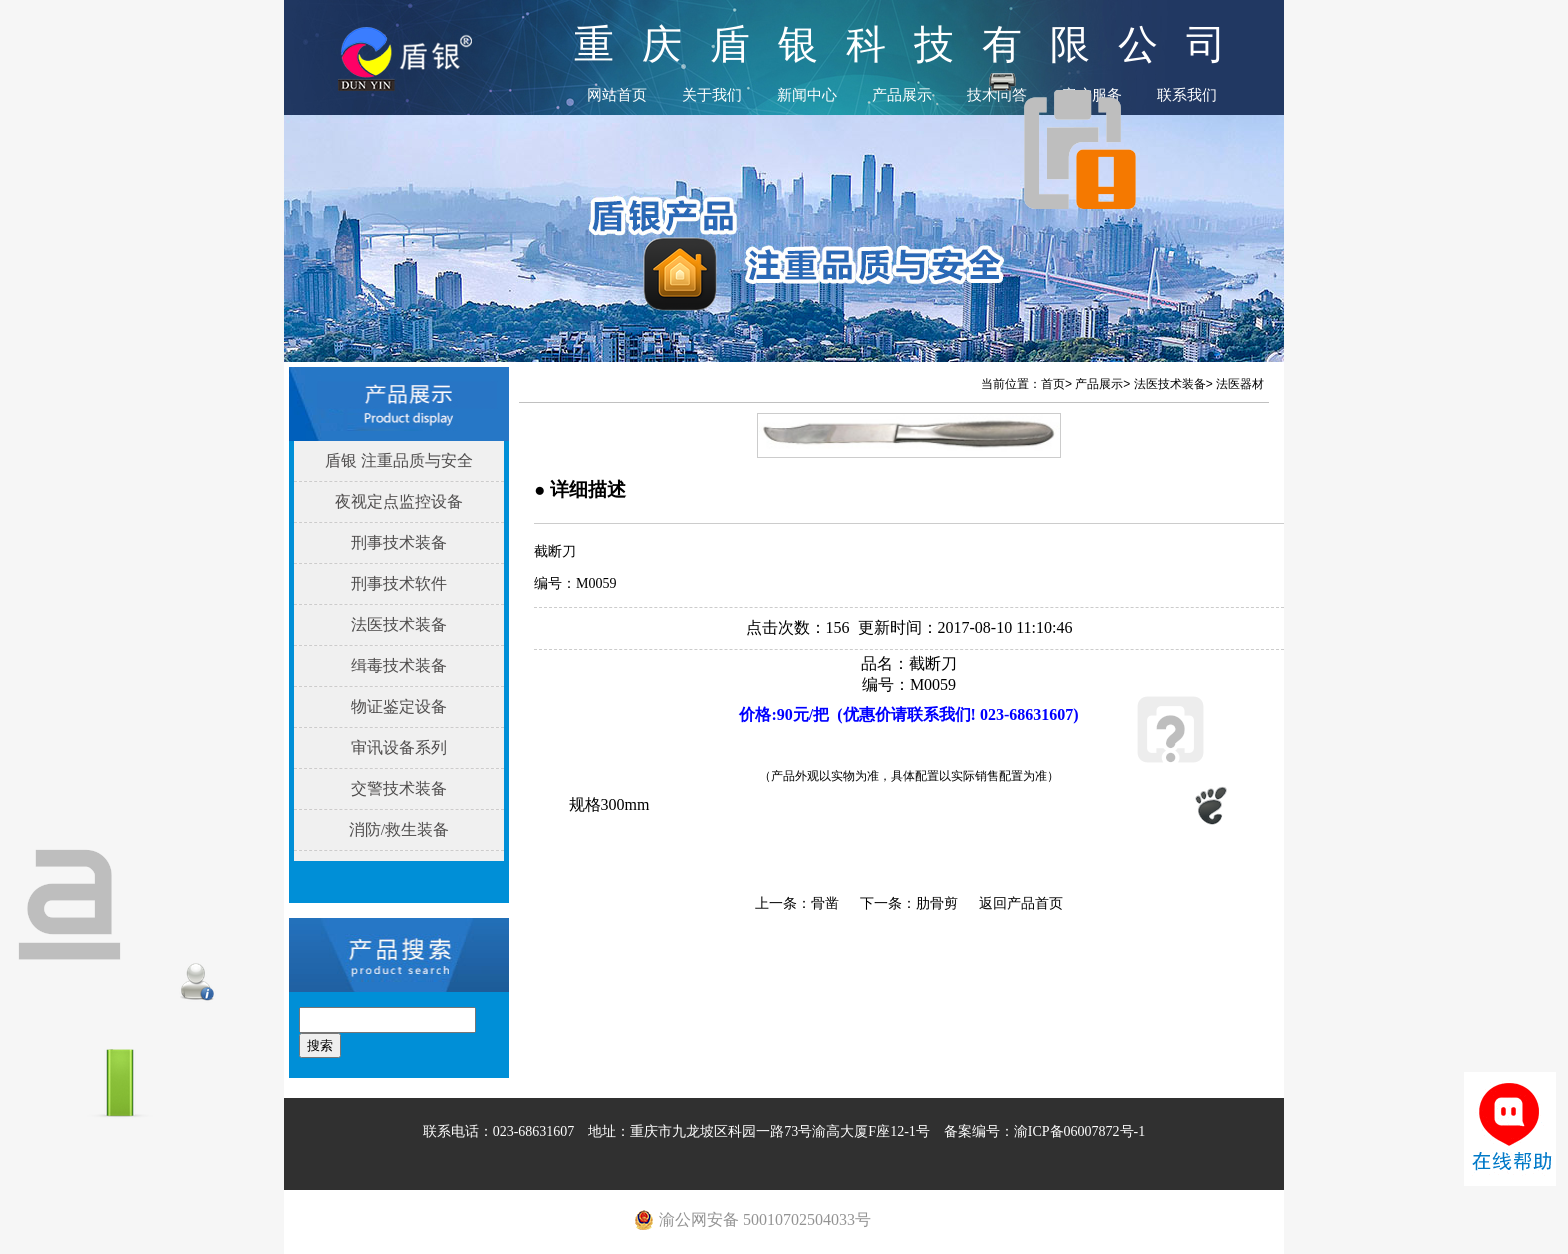 The width and height of the screenshot is (1568, 1254). What do you see at coordinates (1170, 729) in the screenshot?
I see `indicates no network route available for wired connection` at bounding box center [1170, 729].